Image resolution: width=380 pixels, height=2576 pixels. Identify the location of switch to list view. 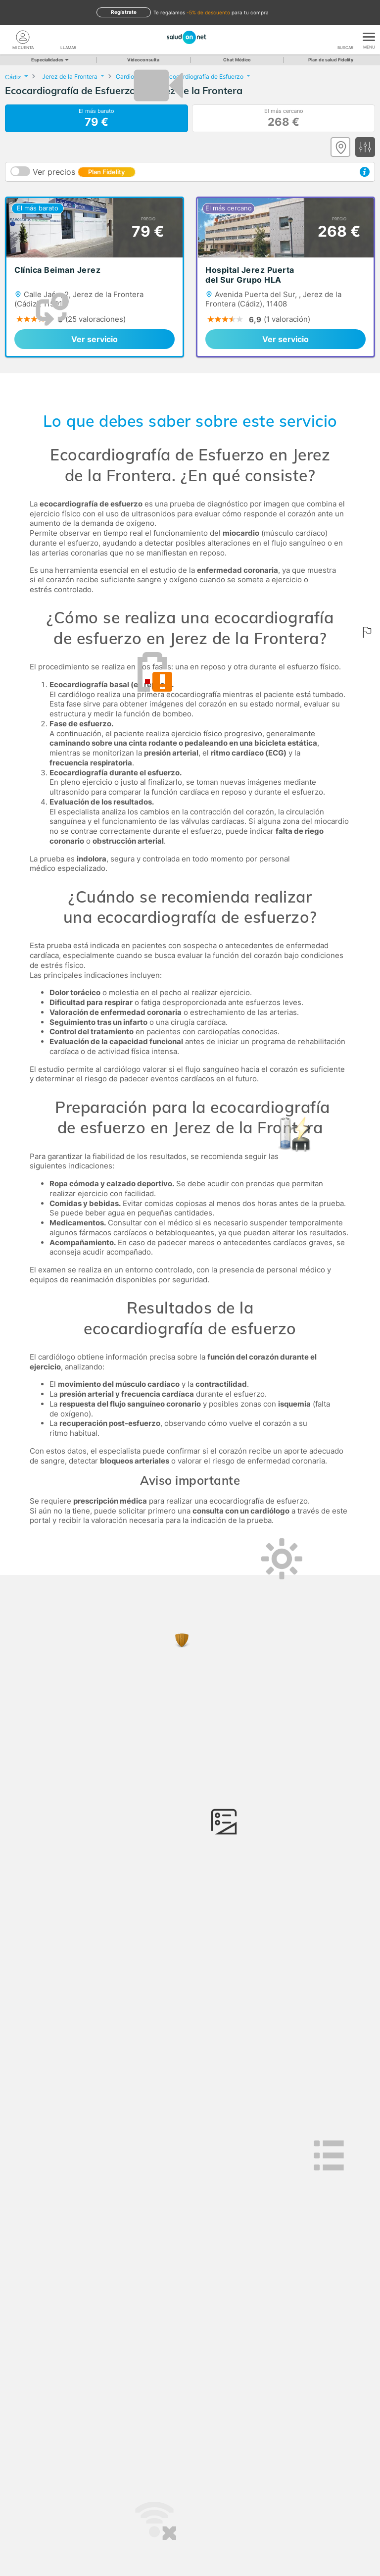
(329, 2155).